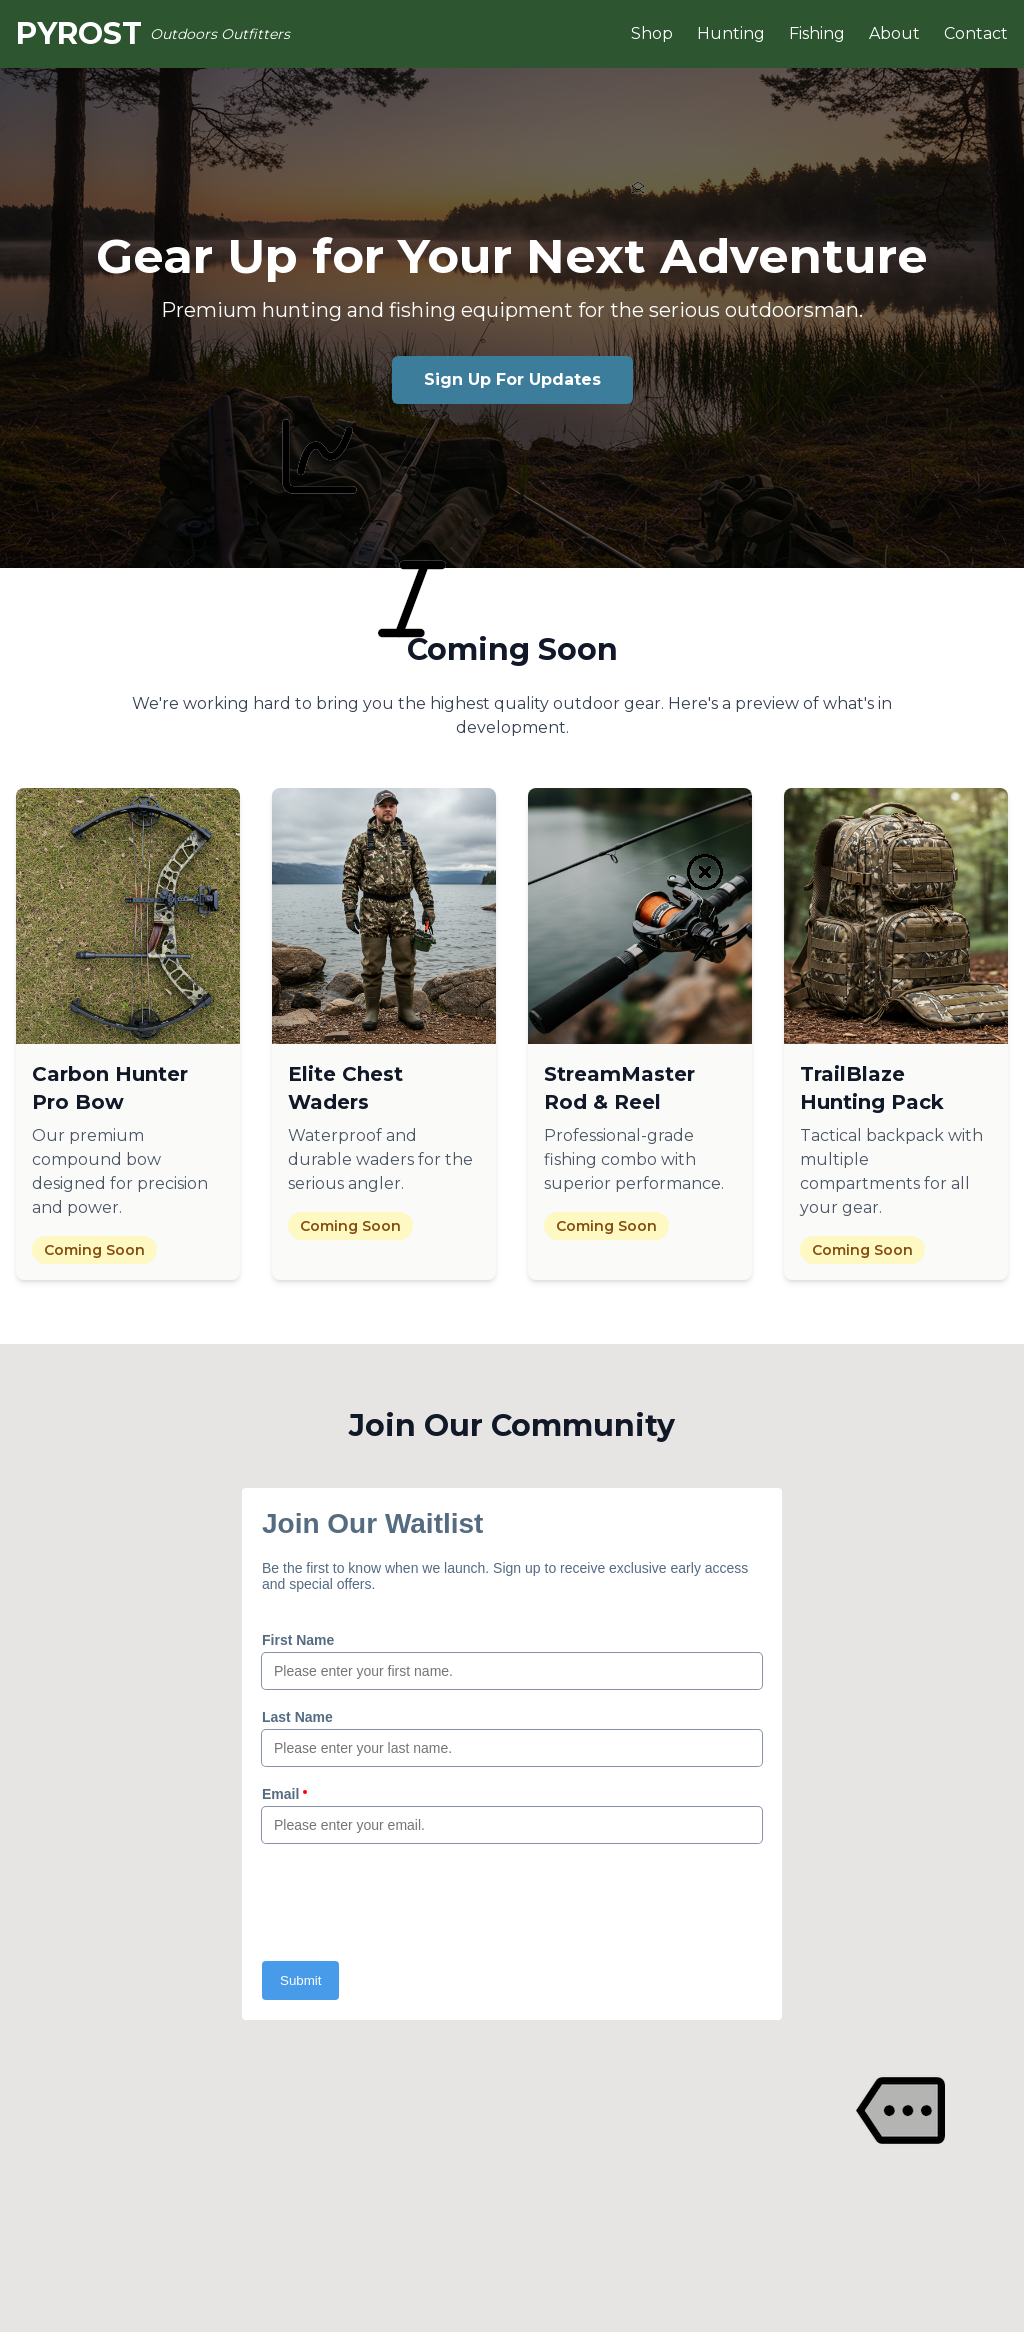  What do you see at coordinates (638, 188) in the screenshot?
I see `view an opened or read email` at bounding box center [638, 188].